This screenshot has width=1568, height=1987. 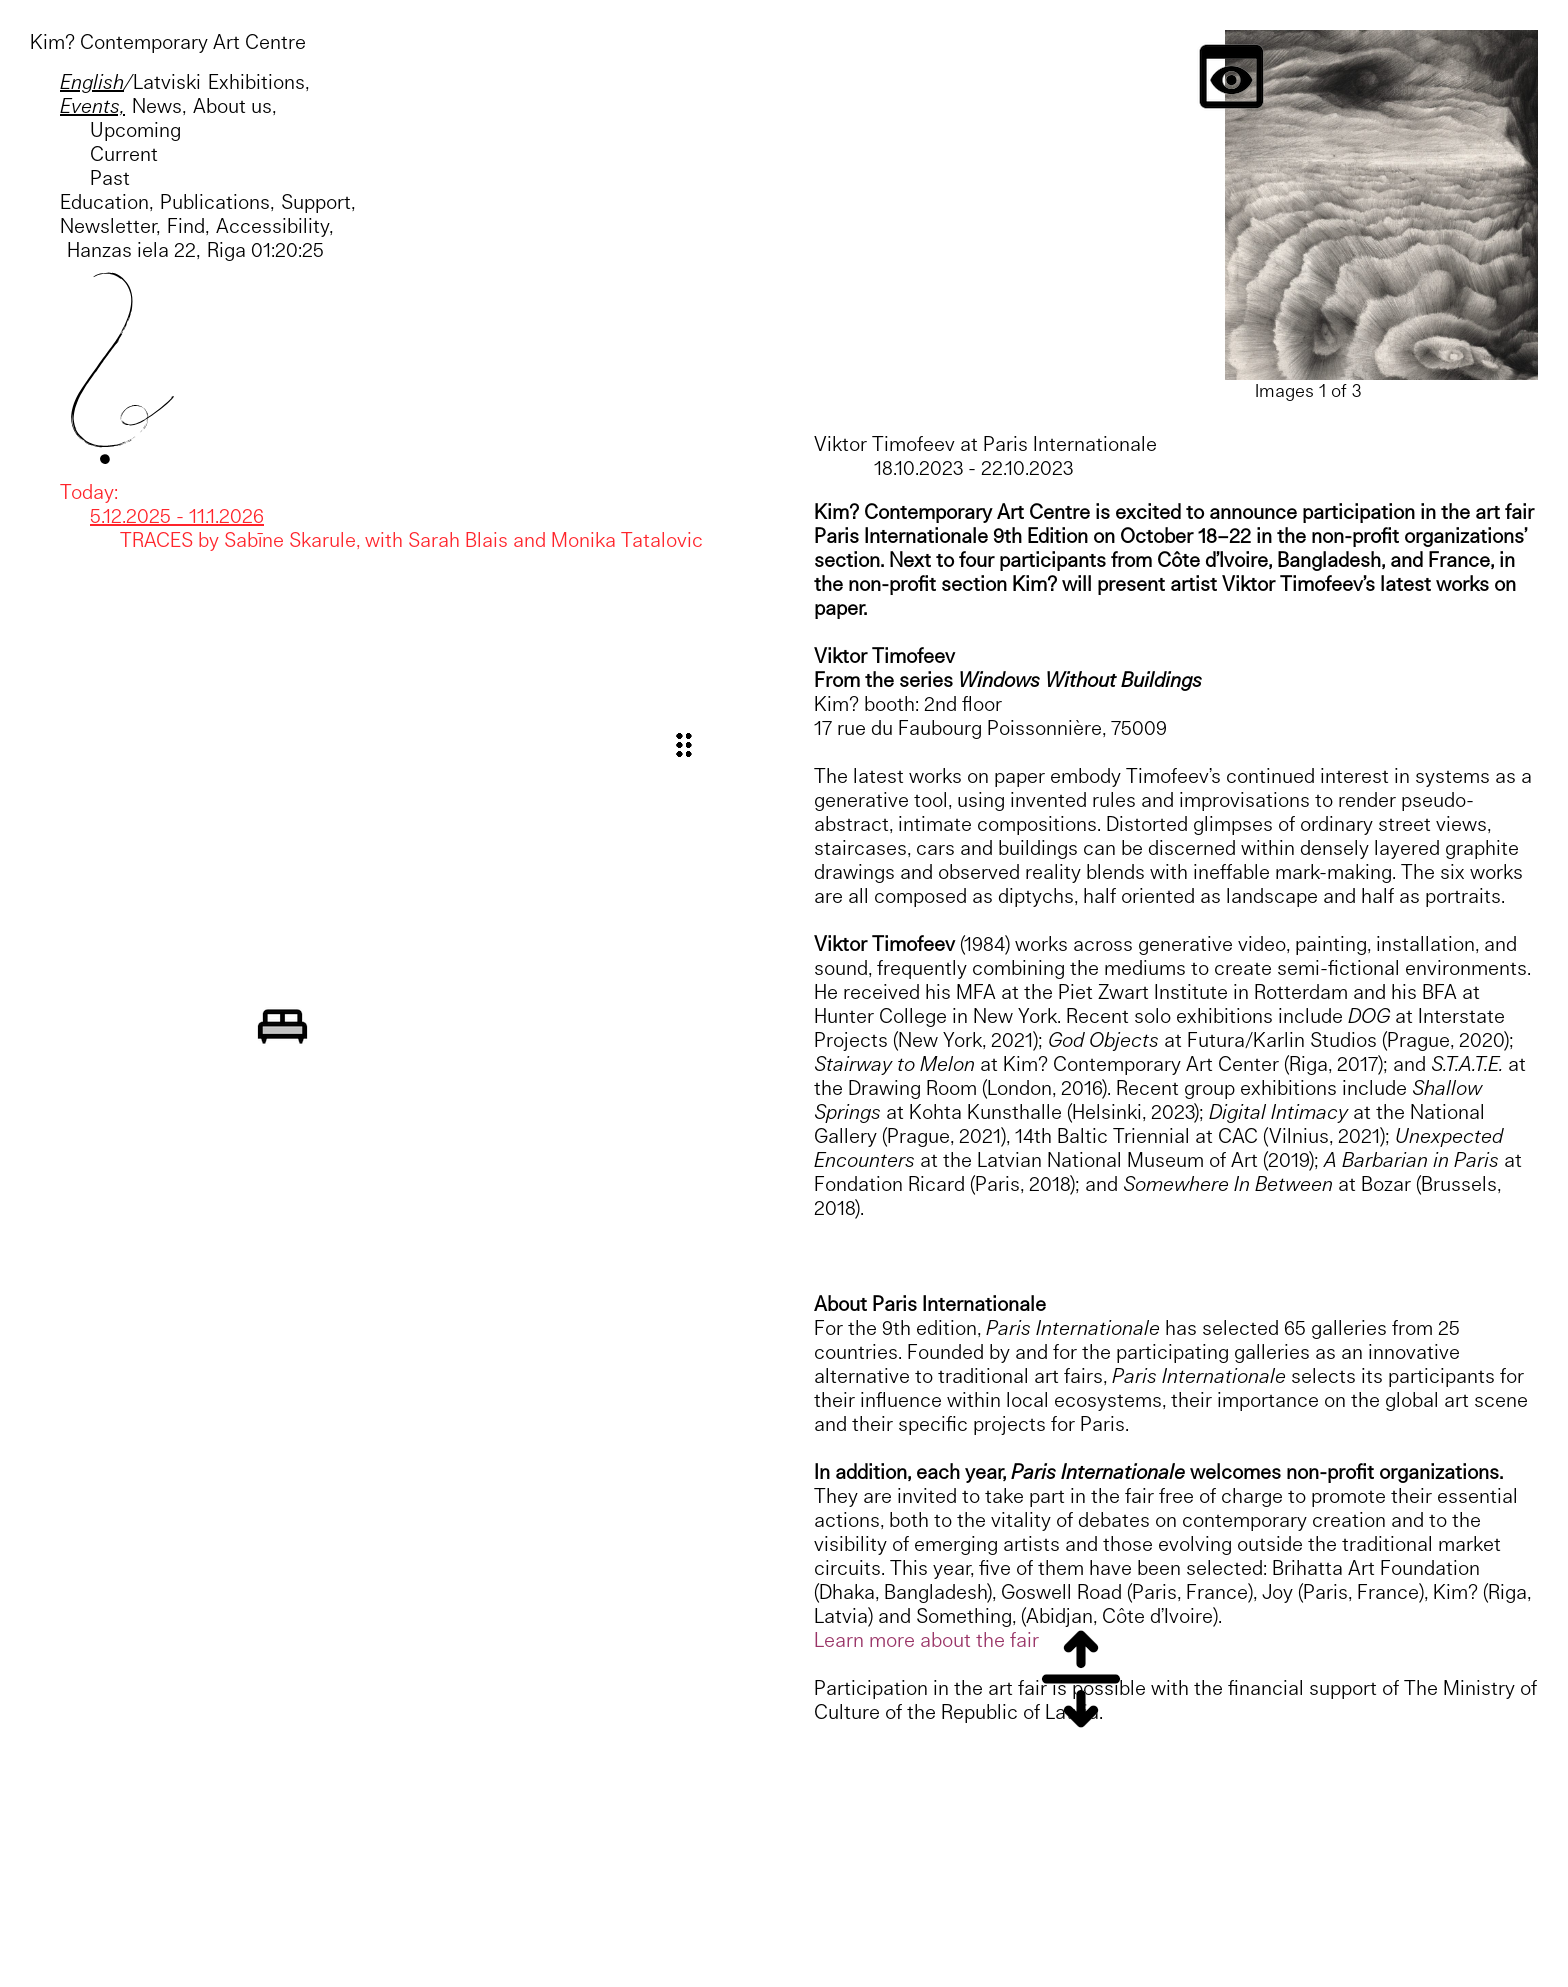 What do you see at coordinates (684, 745) in the screenshot?
I see `drag to reorder this item` at bounding box center [684, 745].